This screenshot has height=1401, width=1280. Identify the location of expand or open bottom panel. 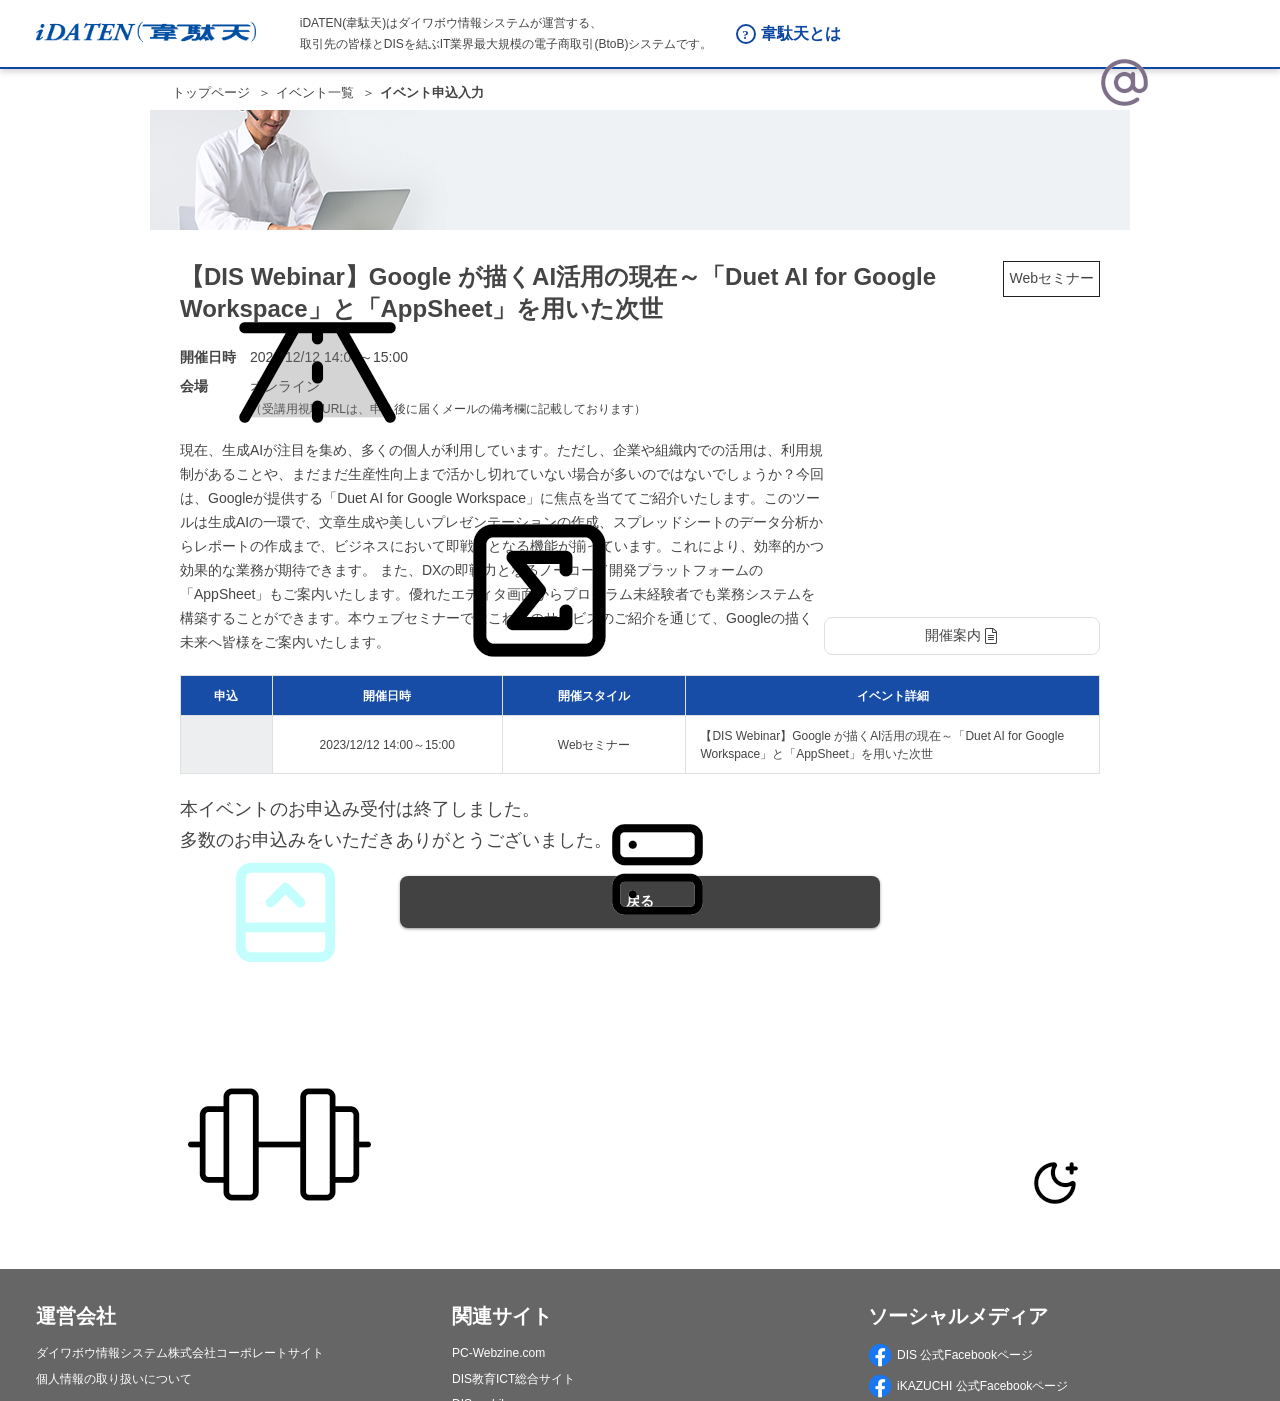
(285, 912).